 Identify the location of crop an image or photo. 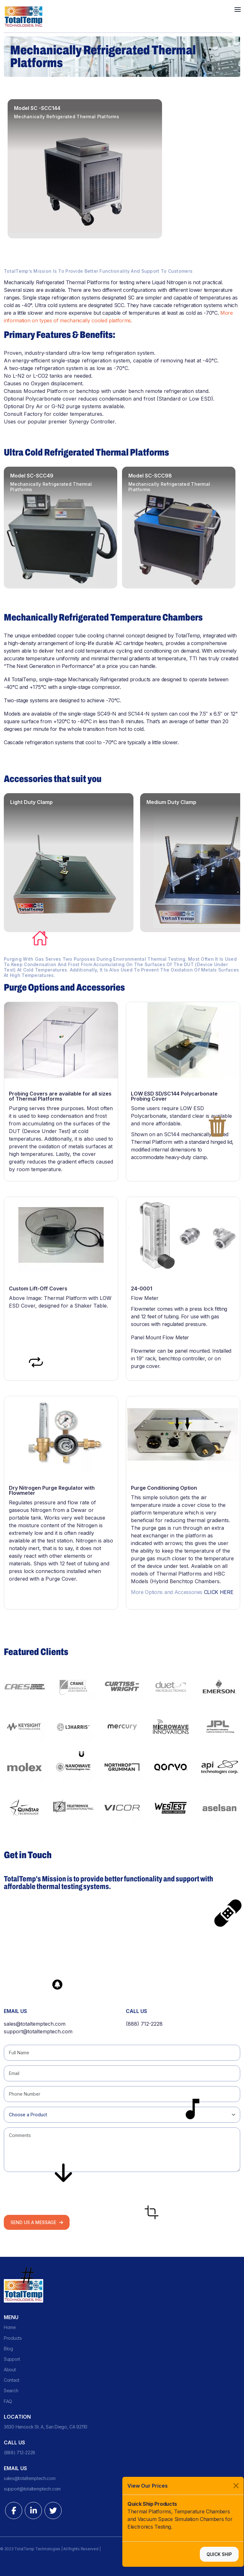
(152, 2212).